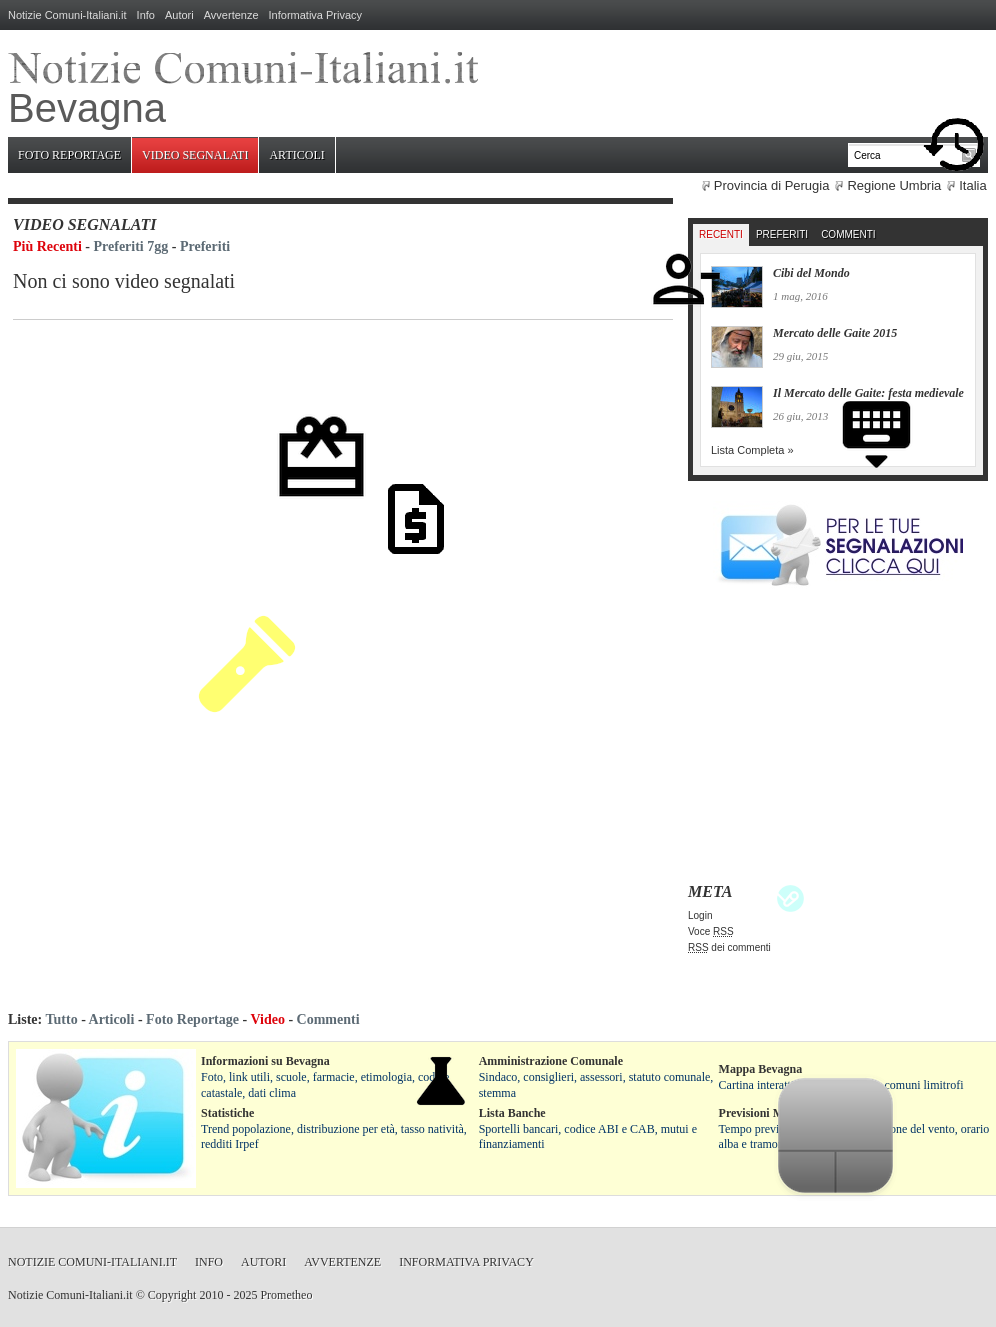 The width and height of the screenshot is (996, 1327). What do you see at coordinates (247, 664) in the screenshot?
I see `turn on device flashlight` at bounding box center [247, 664].